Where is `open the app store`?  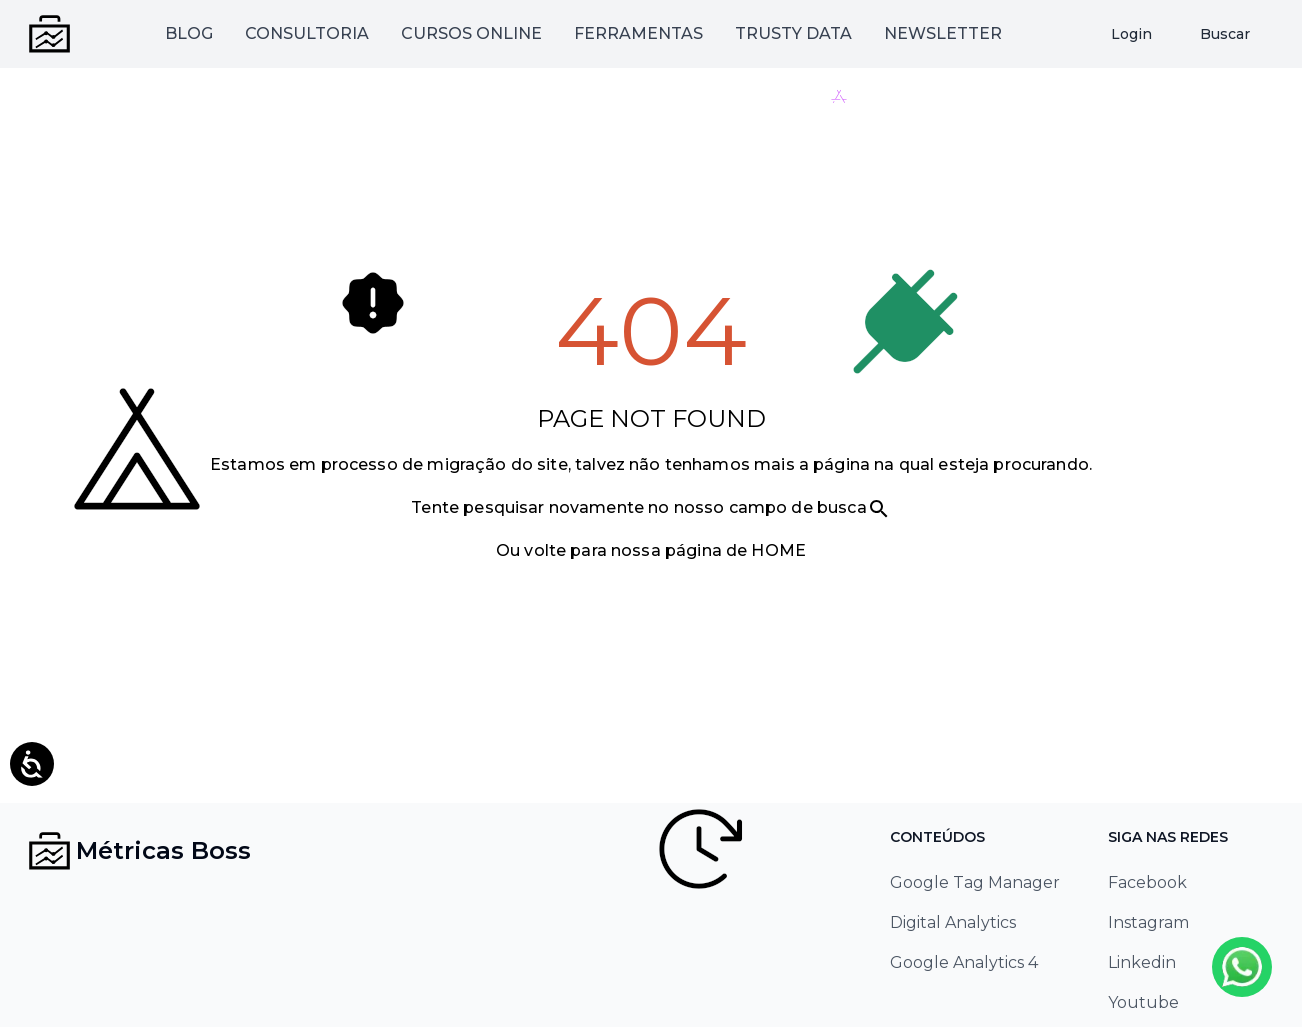 open the app store is located at coordinates (839, 97).